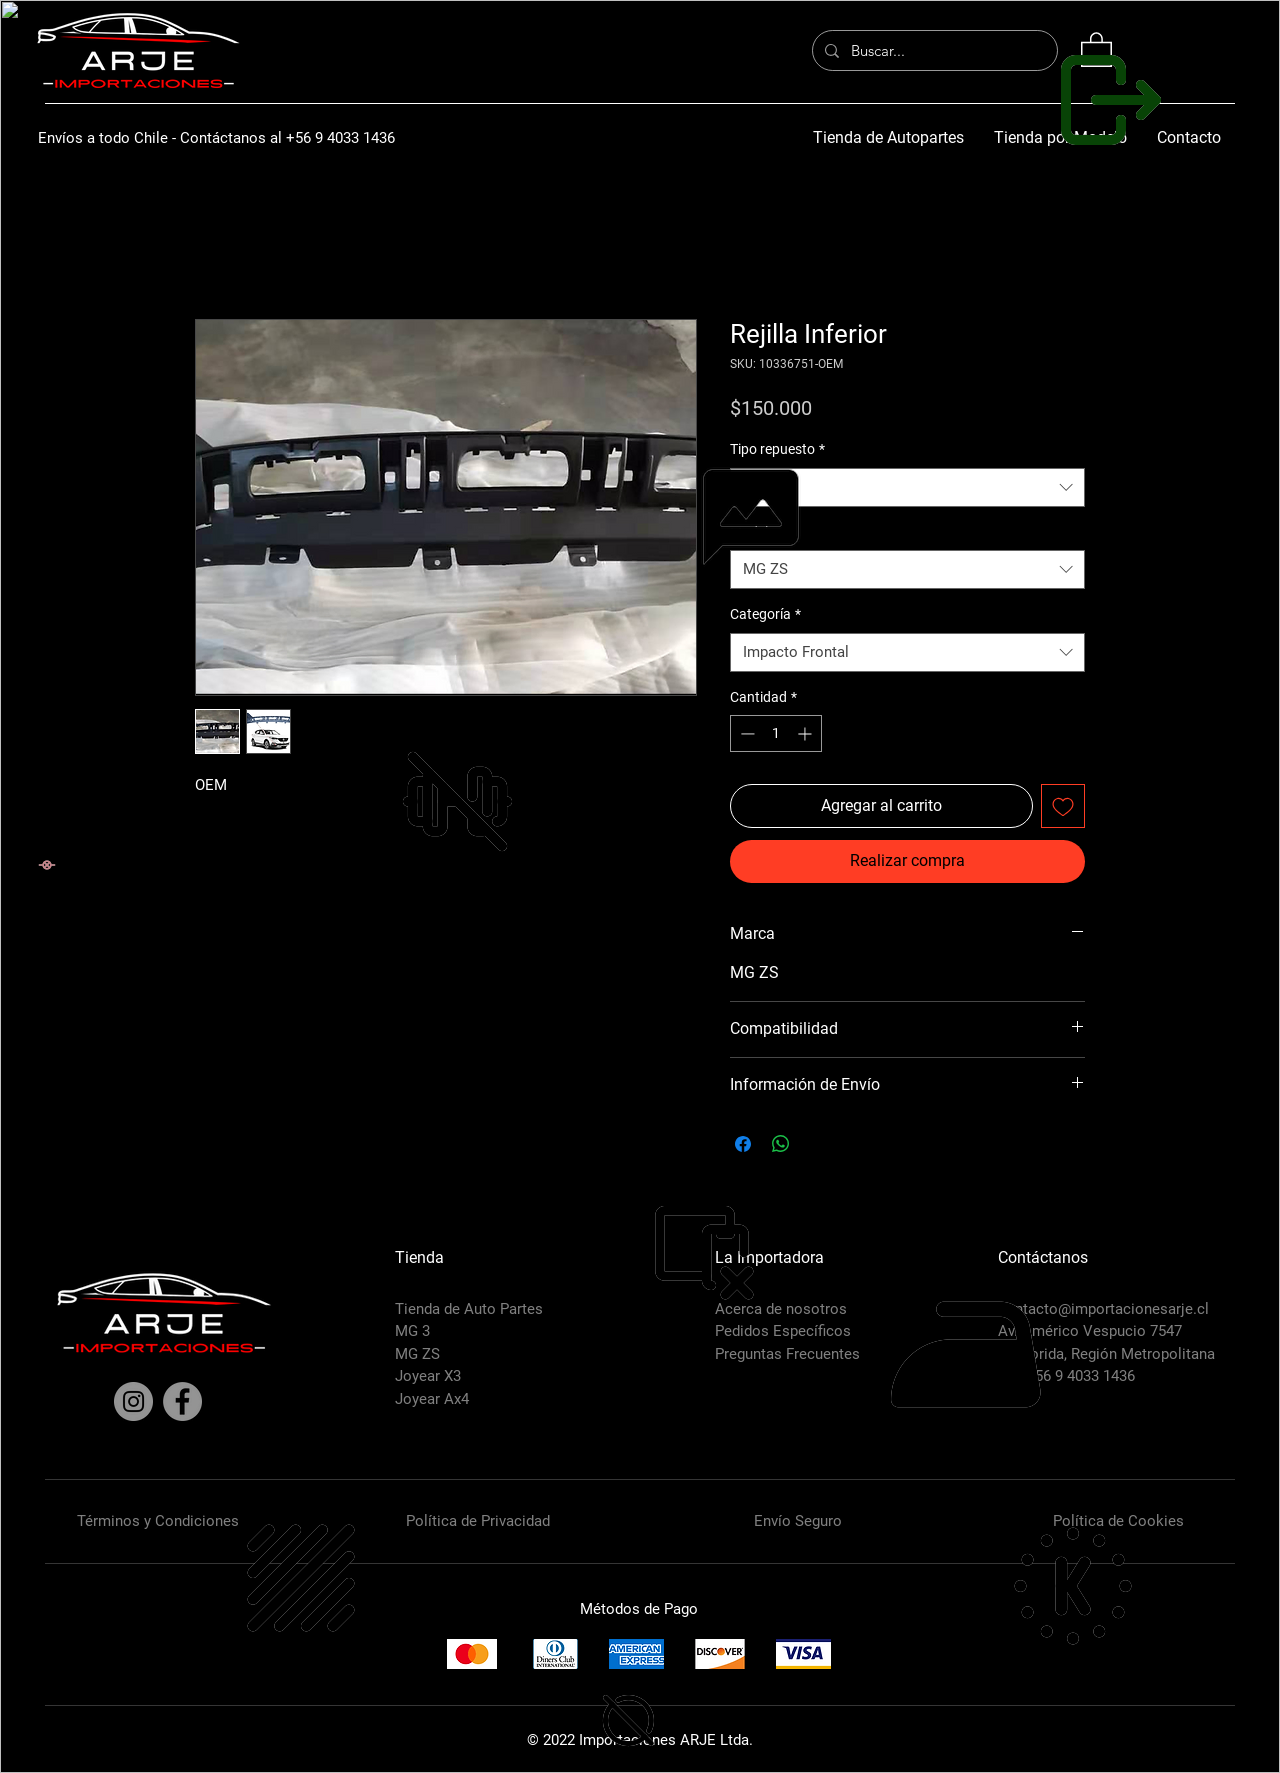  What do you see at coordinates (1111, 100) in the screenshot?
I see `log out of your account` at bounding box center [1111, 100].